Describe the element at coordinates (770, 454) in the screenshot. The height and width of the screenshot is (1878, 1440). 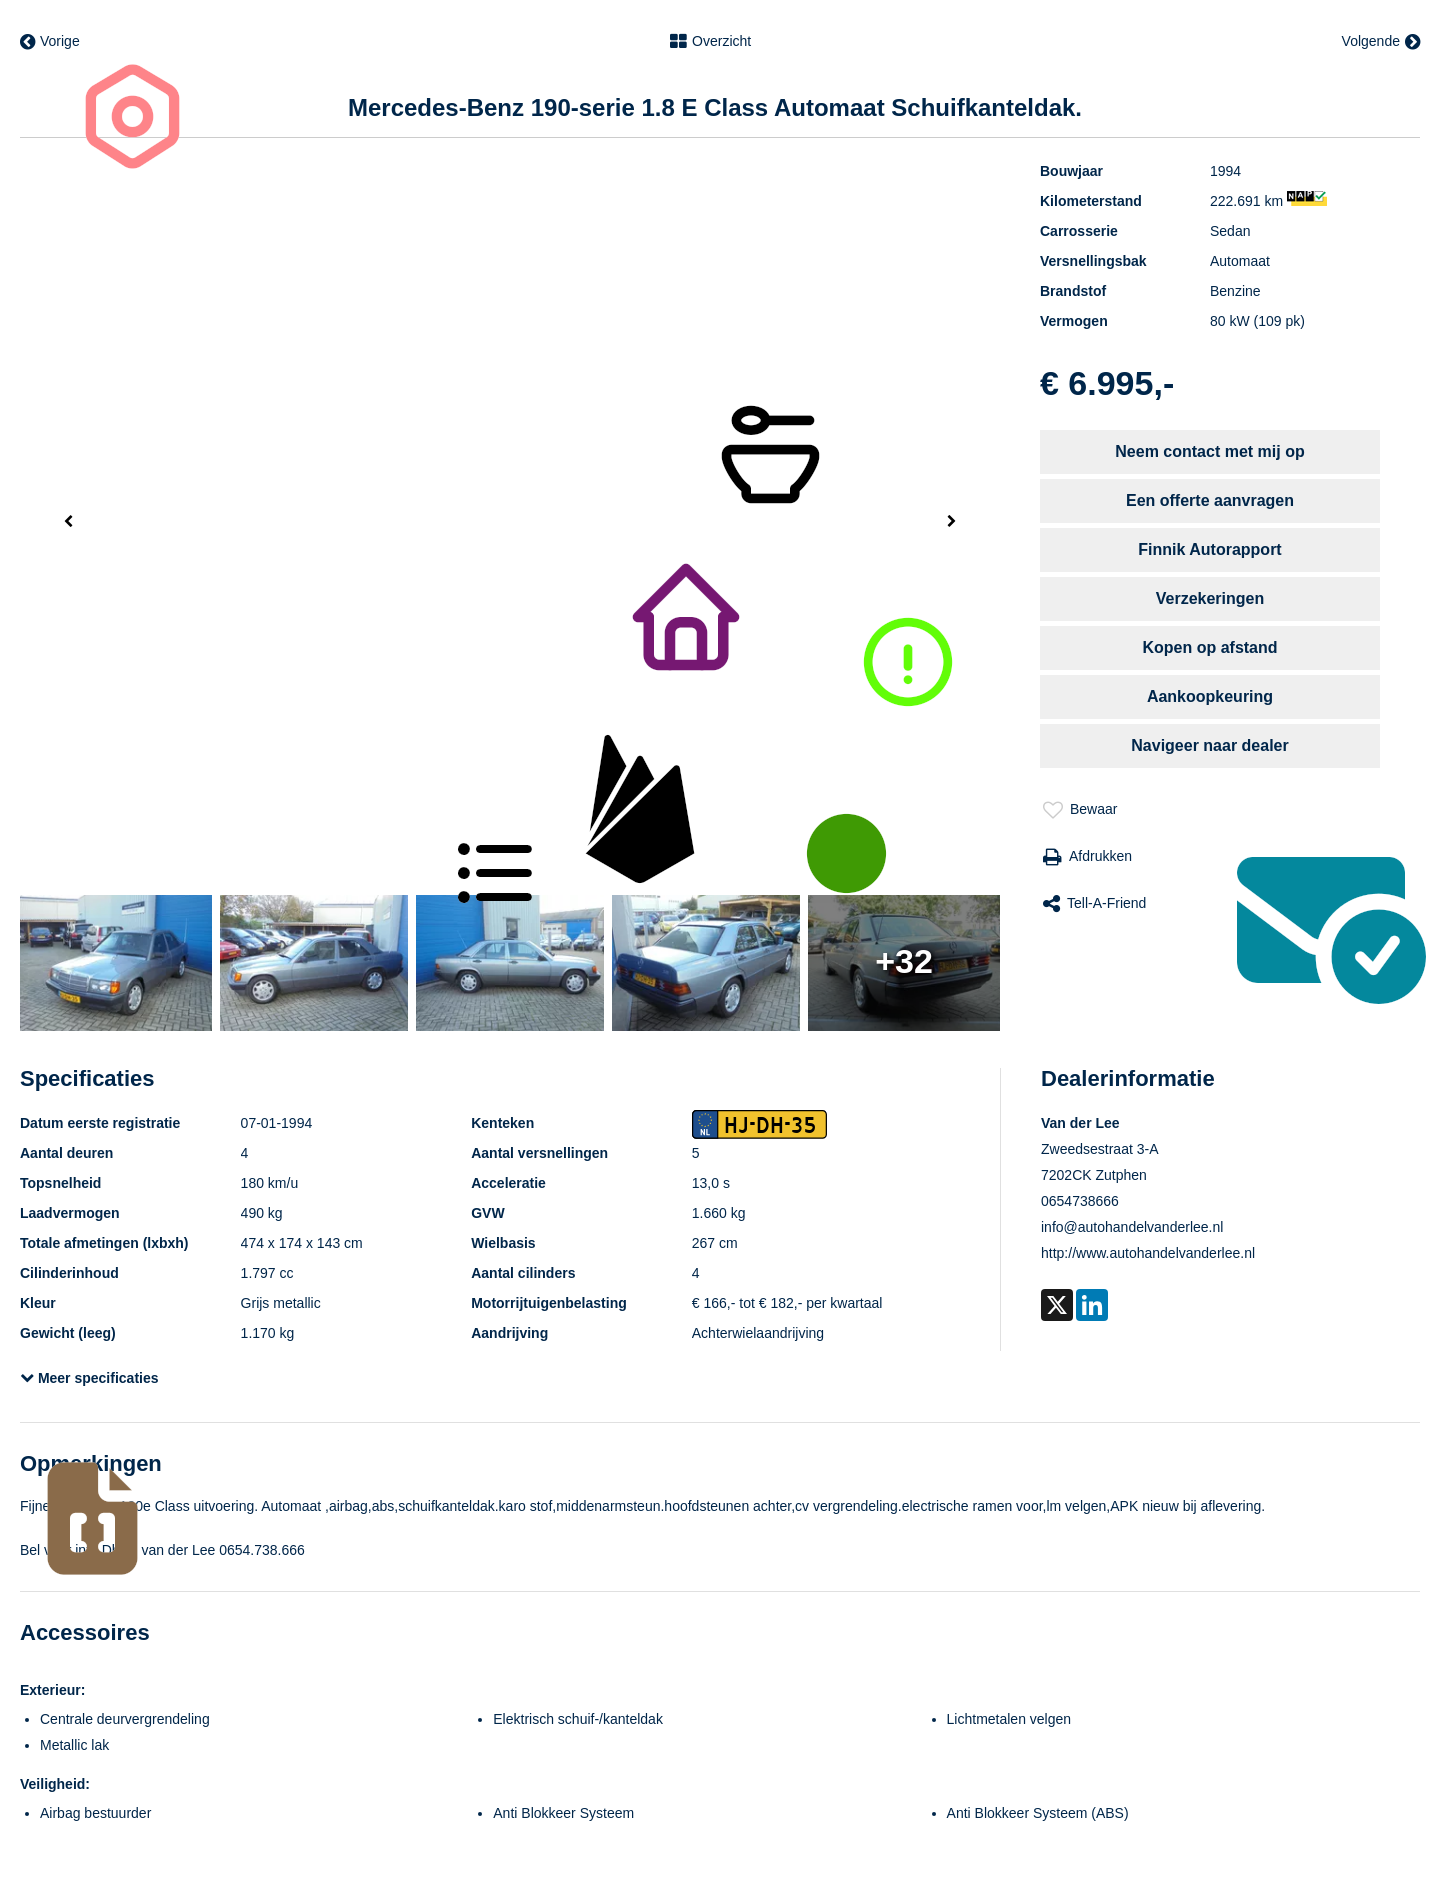
I see `access food or recipe features` at that location.